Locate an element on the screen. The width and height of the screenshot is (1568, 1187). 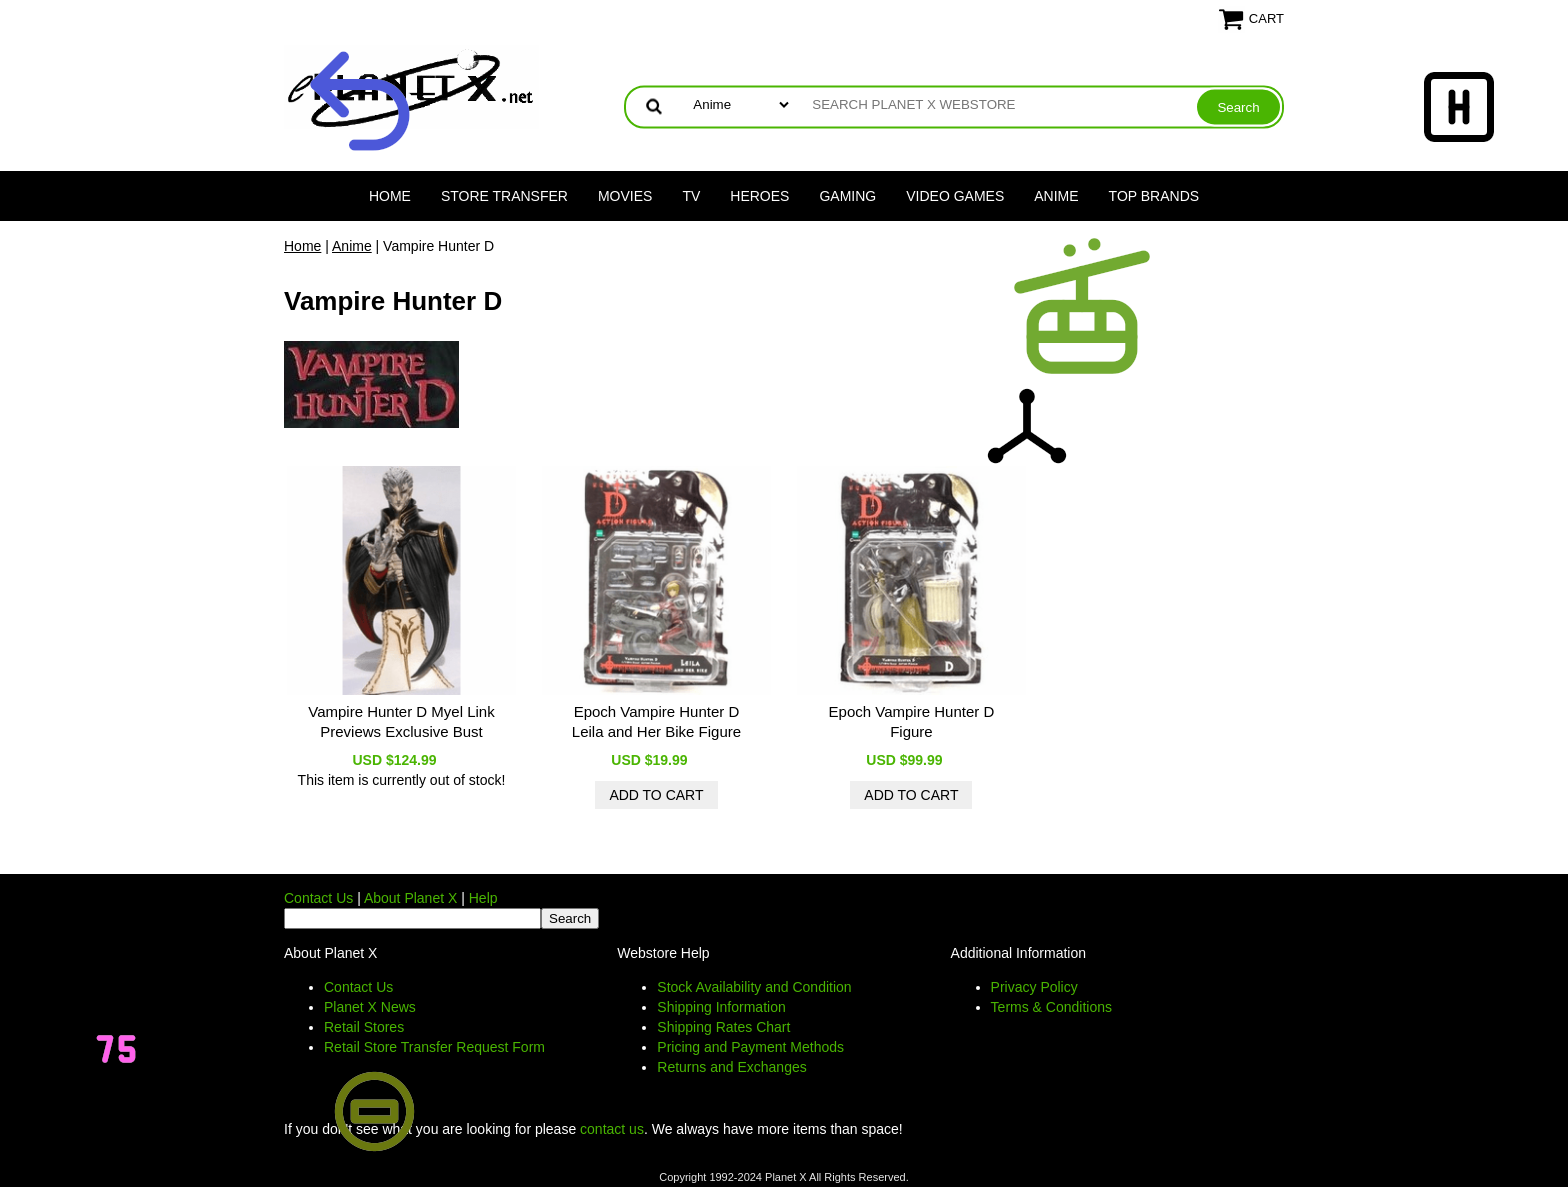
find nearby hospitals or medical facilities is located at coordinates (1459, 107).